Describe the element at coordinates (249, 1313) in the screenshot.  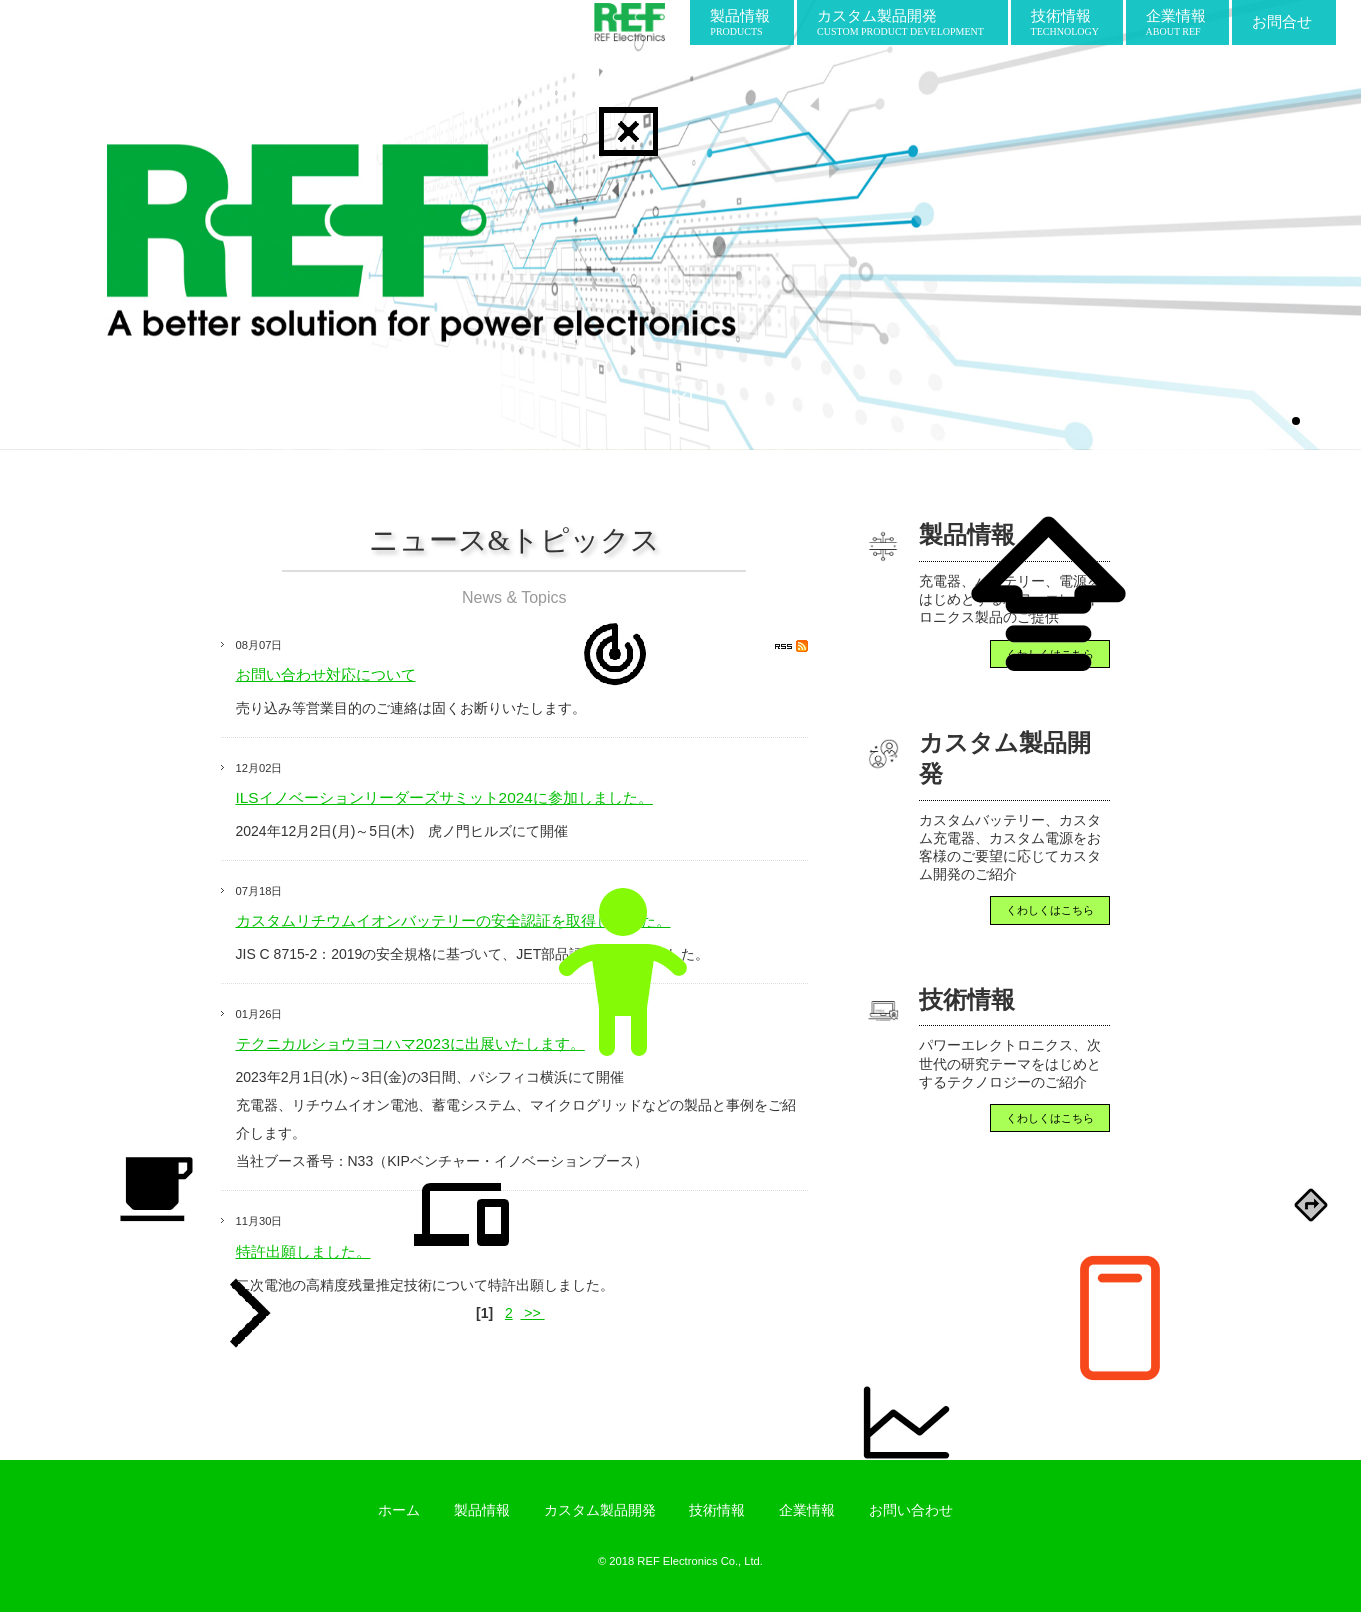
I see `navigate to the next item or screen` at that location.